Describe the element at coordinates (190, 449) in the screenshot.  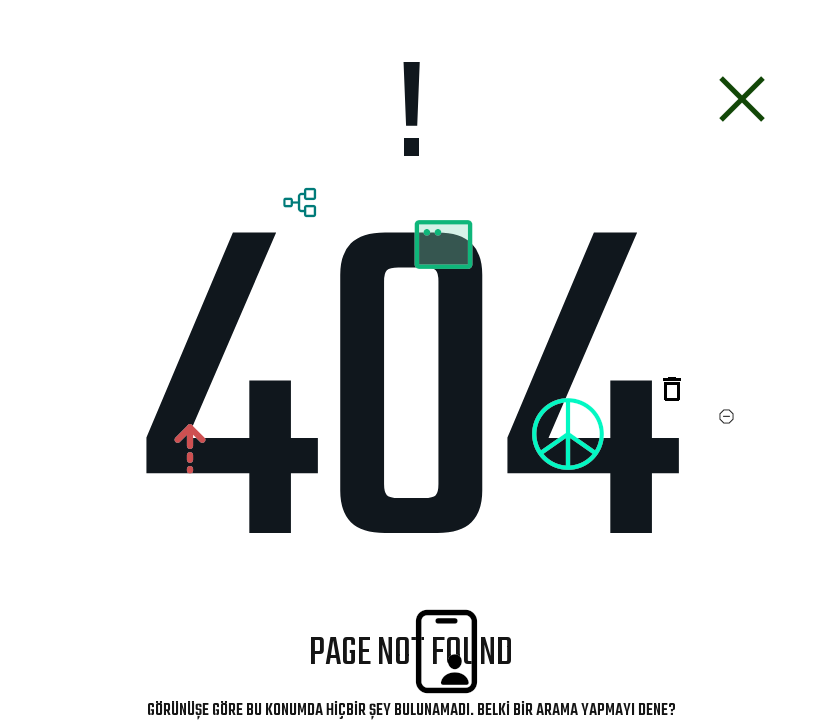
I see `upload in progress` at that location.